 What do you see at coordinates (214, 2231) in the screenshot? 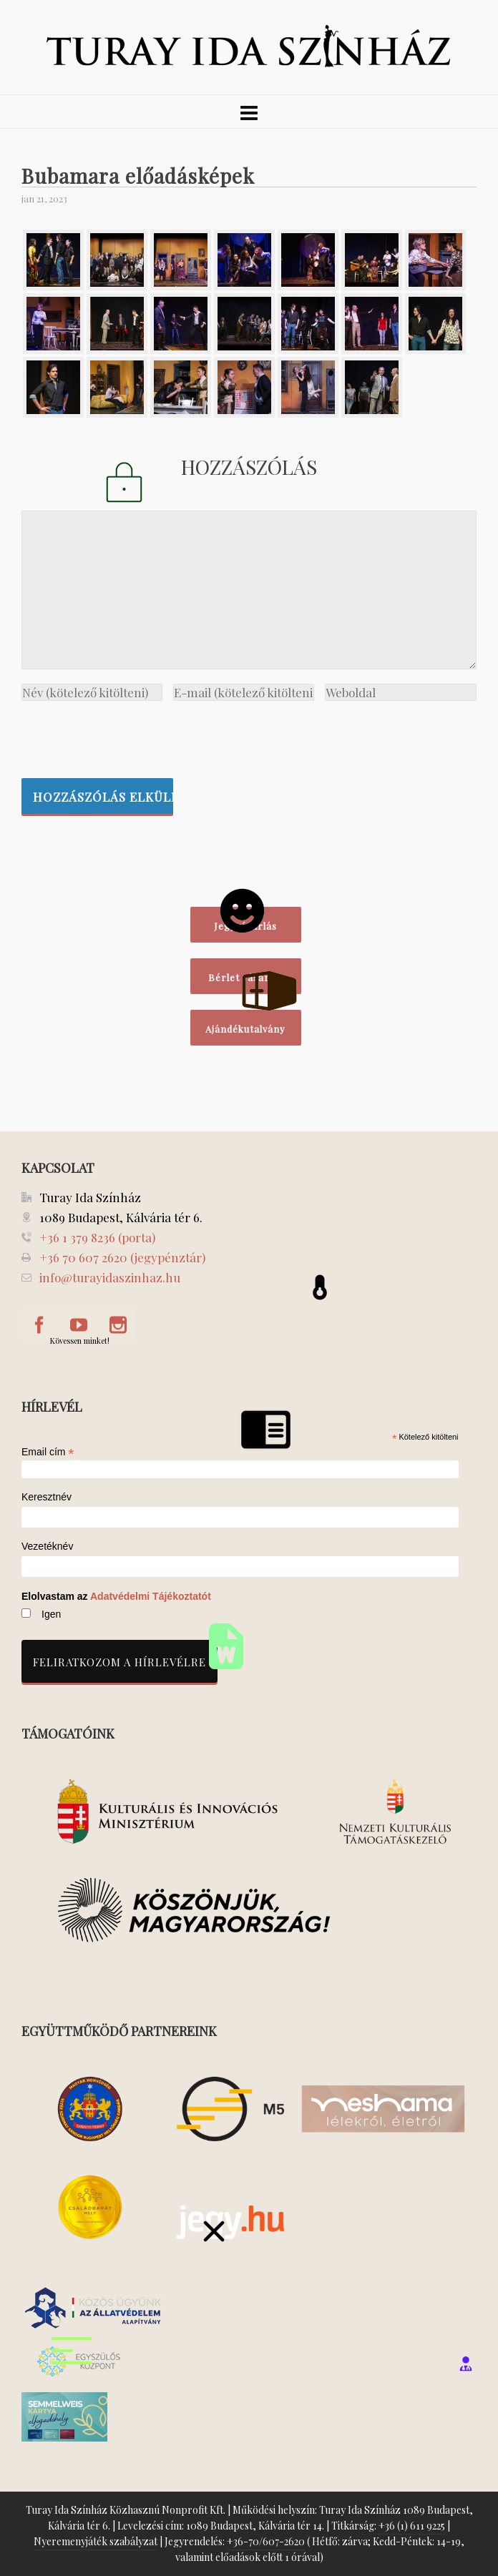
I see `close or dismiss a dialog` at bounding box center [214, 2231].